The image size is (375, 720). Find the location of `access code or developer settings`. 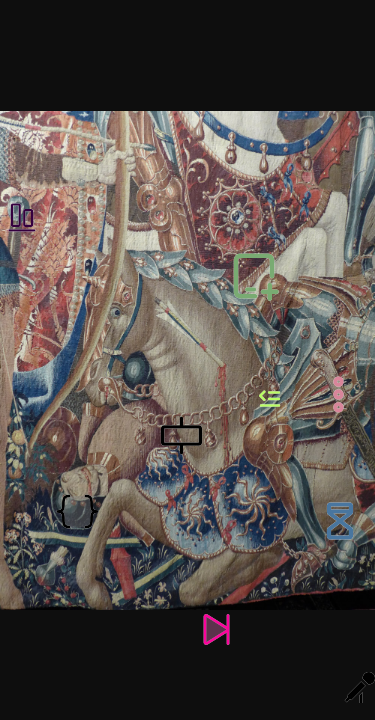

access code or developer settings is located at coordinates (77, 511).